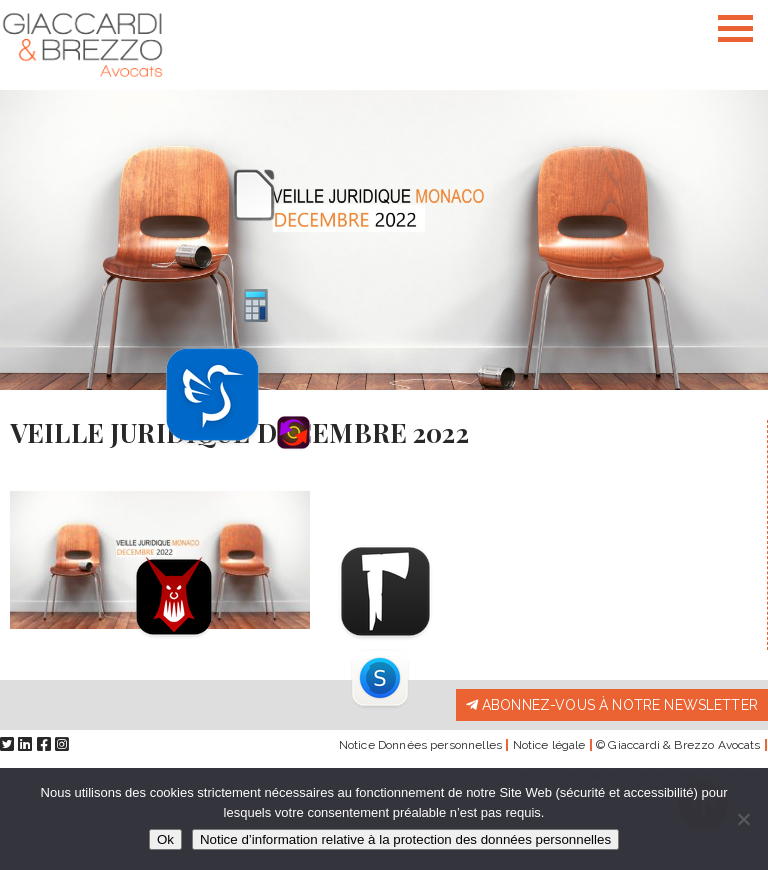  I want to click on launch dungeon keeper game, so click(174, 597).